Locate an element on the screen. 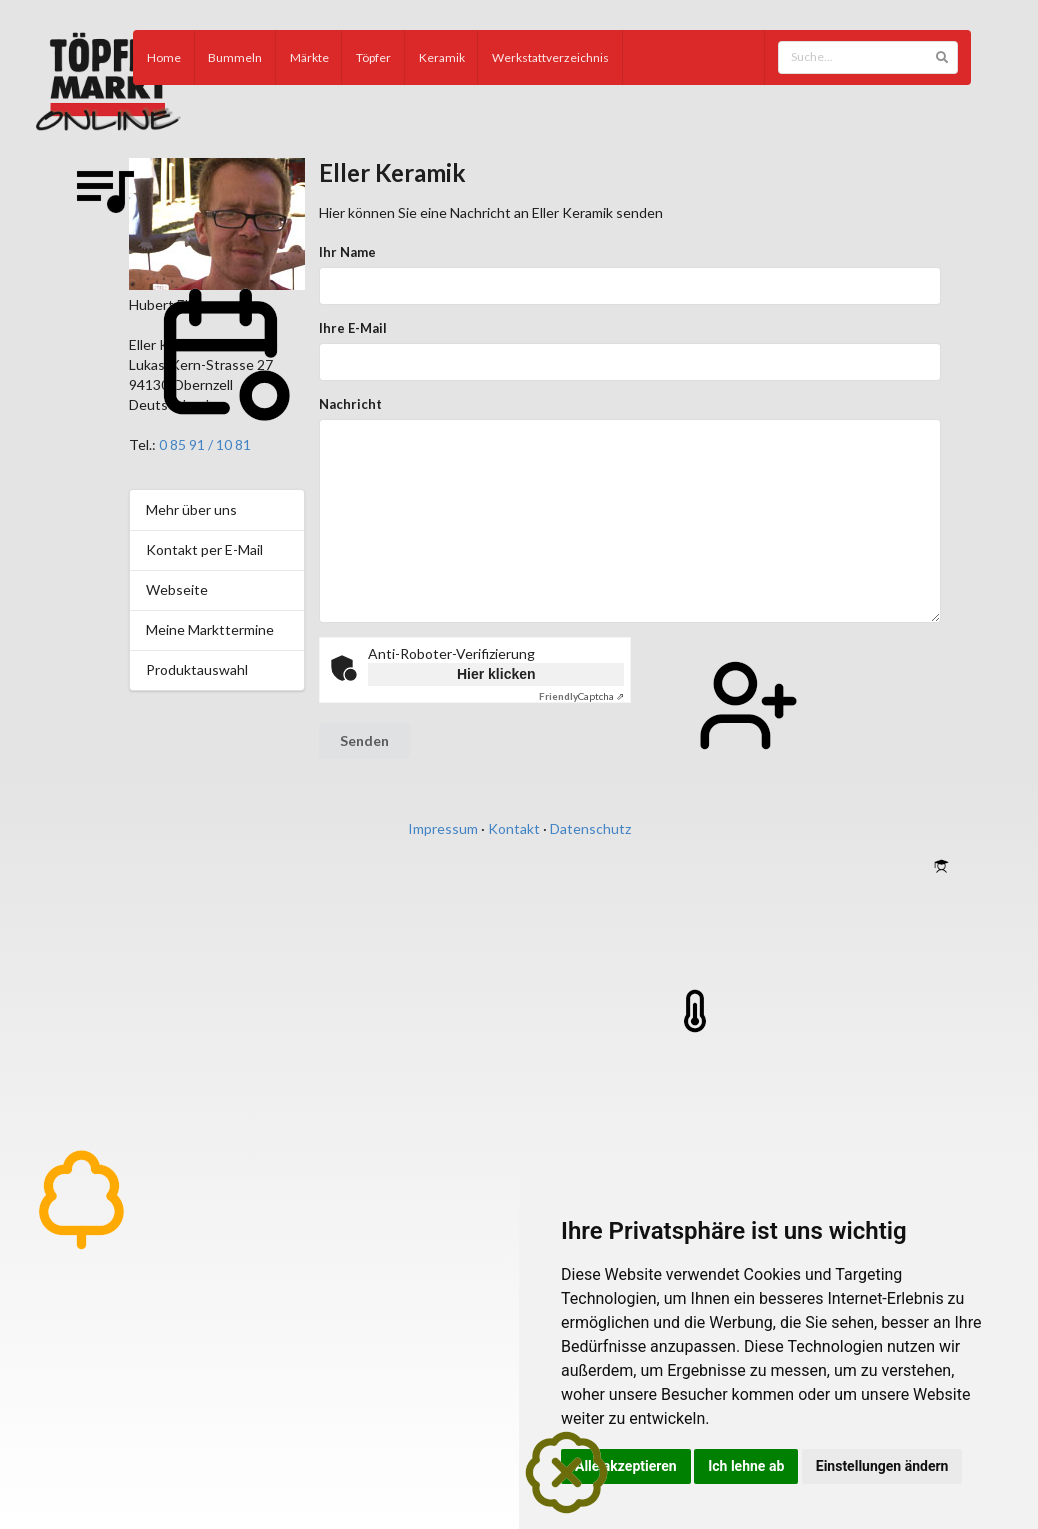  view music queue or playlist is located at coordinates (104, 189).